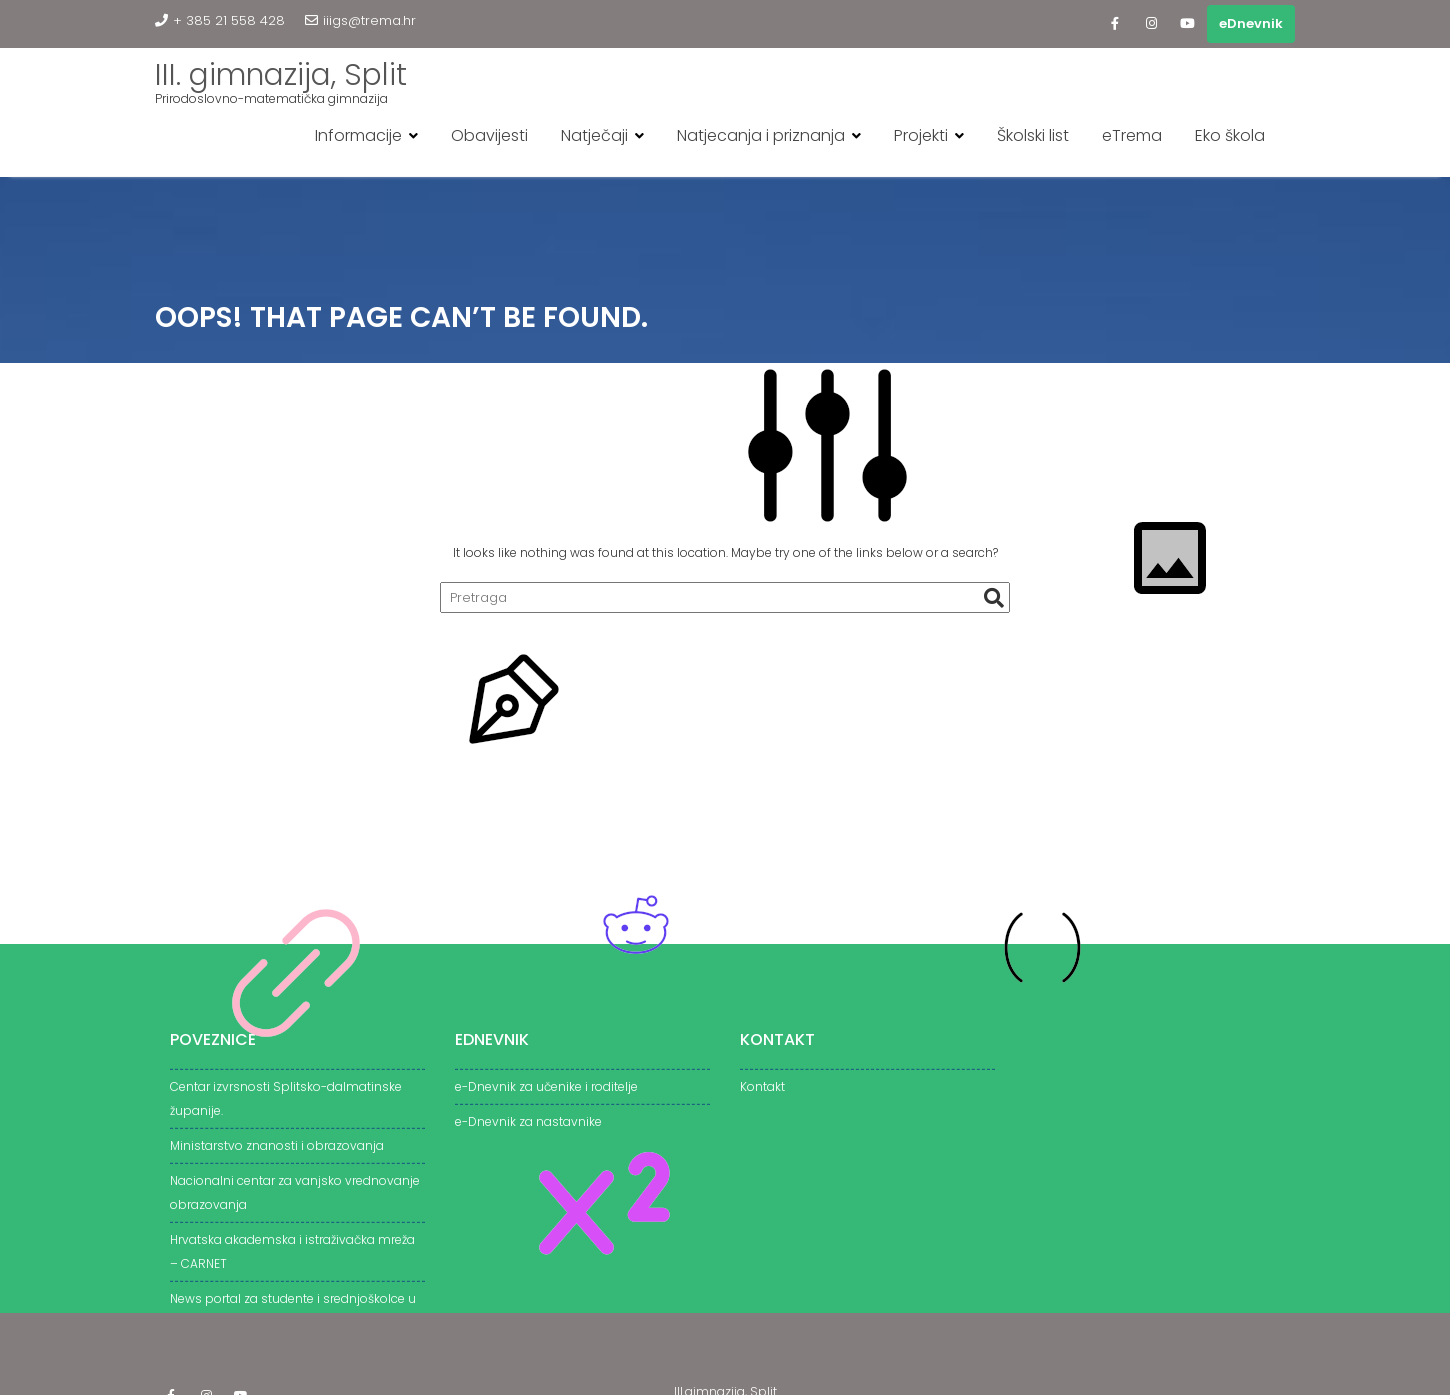  I want to click on copy or share a link, so click(296, 973).